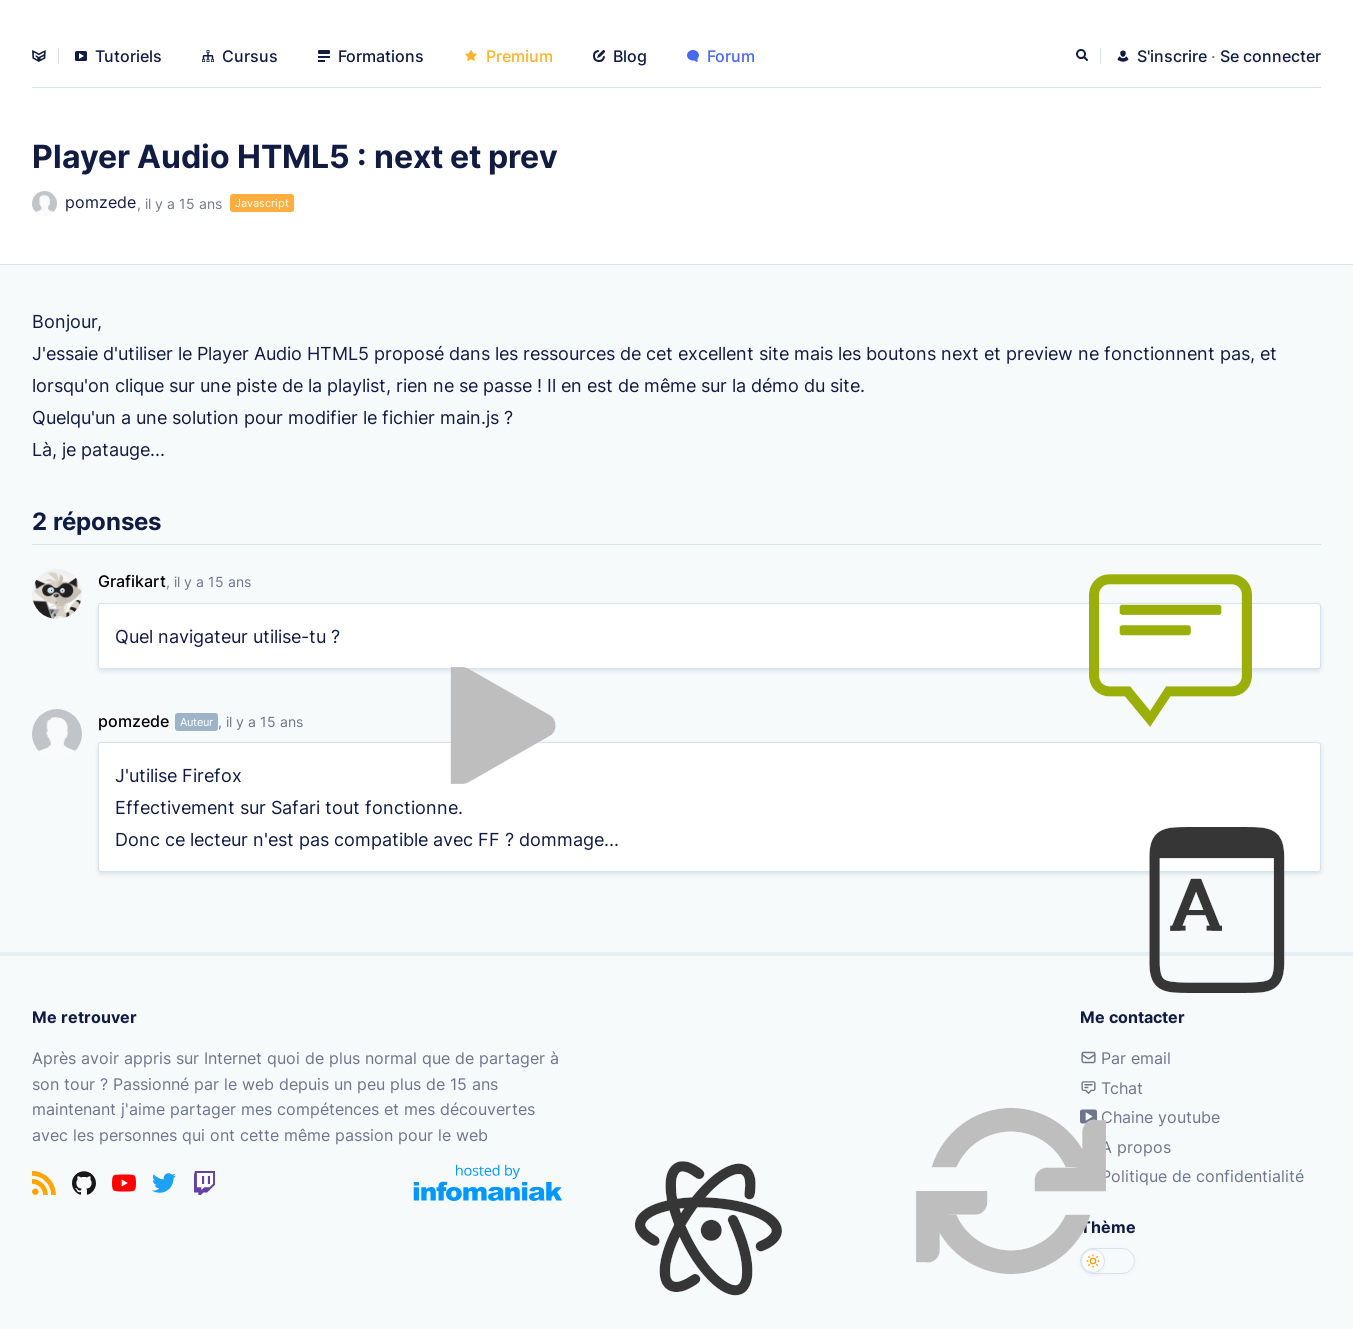  Describe the element at coordinates (1170, 645) in the screenshot. I see `open the messaging app` at that location.